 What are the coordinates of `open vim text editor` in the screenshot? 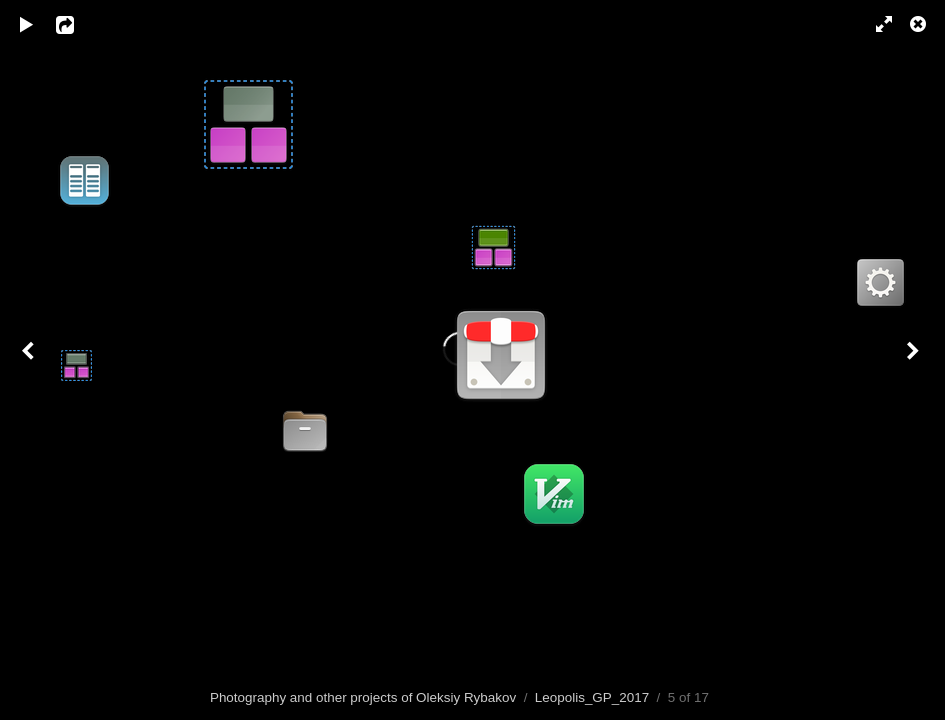 It's located at (554, 494).